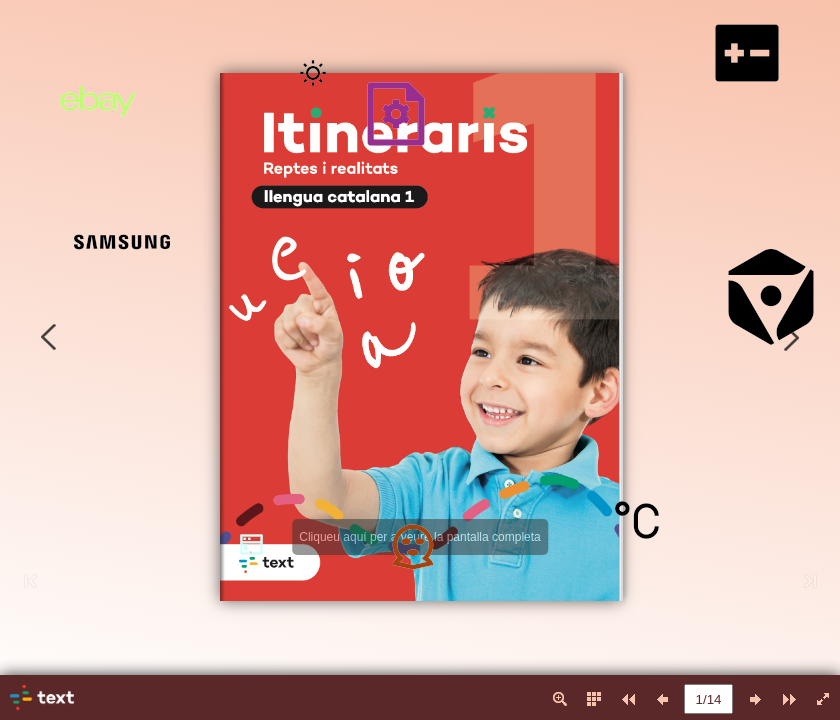 The height and width of the screenshot is (720, 840). I want to click on indicates temperature displayed in celsius, so click(638, 520).